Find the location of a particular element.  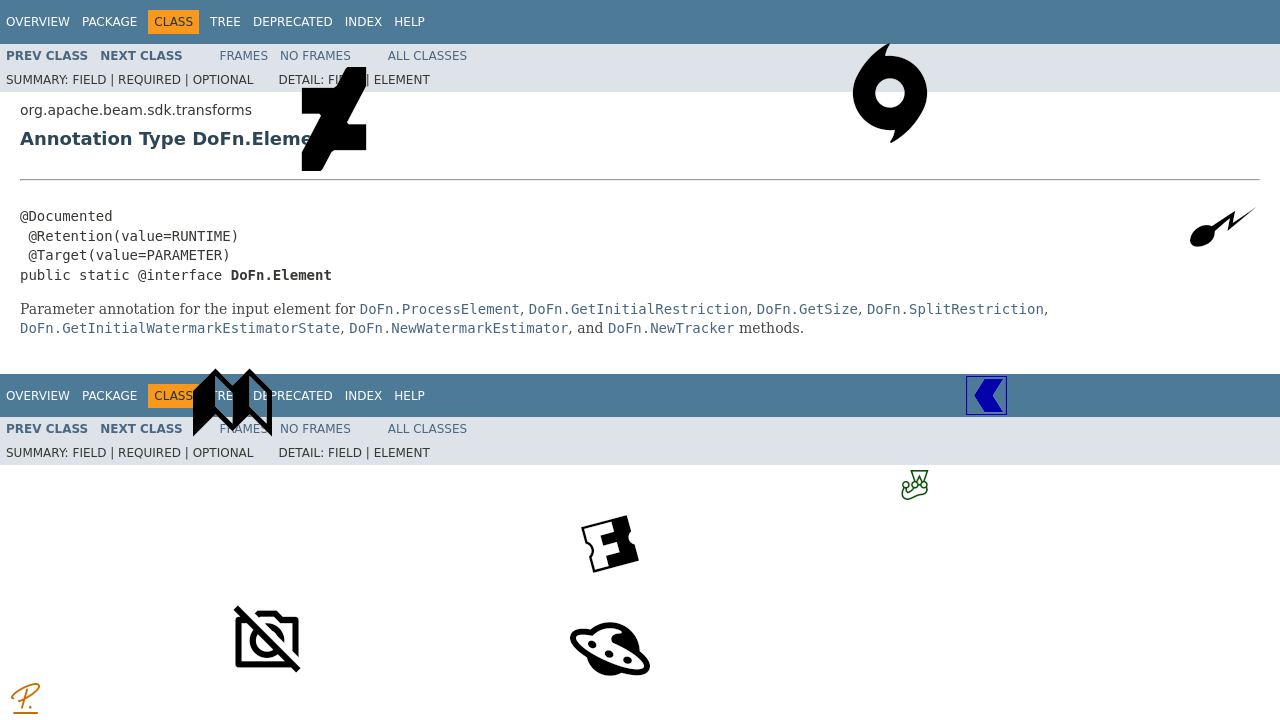

thurgauer kantonalbank logo is located at coordinates (986, 395).